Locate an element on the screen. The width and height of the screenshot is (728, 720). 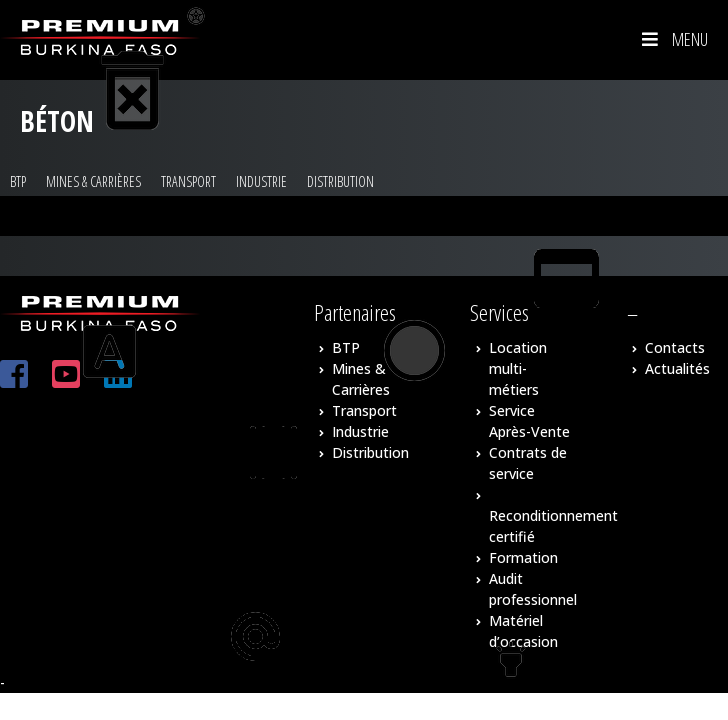
download or install a new font is located at coordinates (109, 351).